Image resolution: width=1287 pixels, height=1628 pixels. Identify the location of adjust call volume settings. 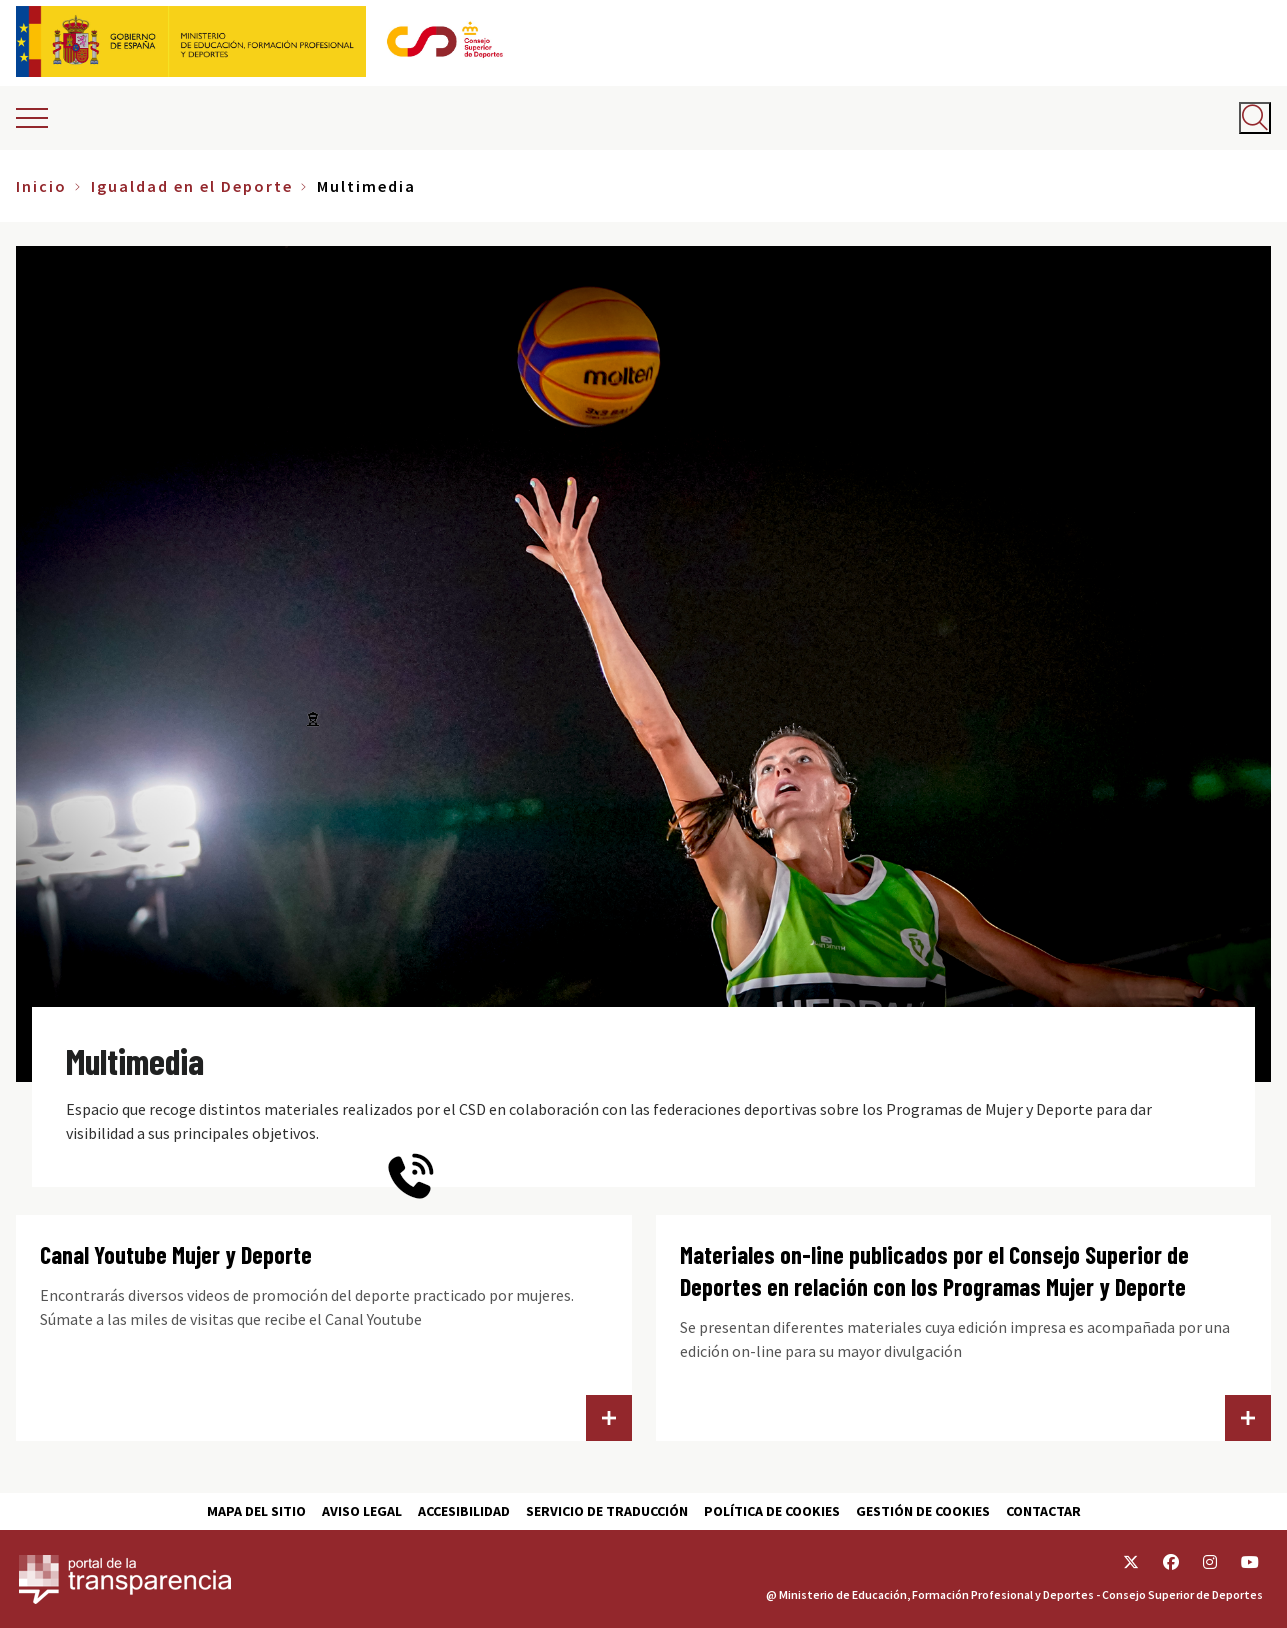
(409, 1177).